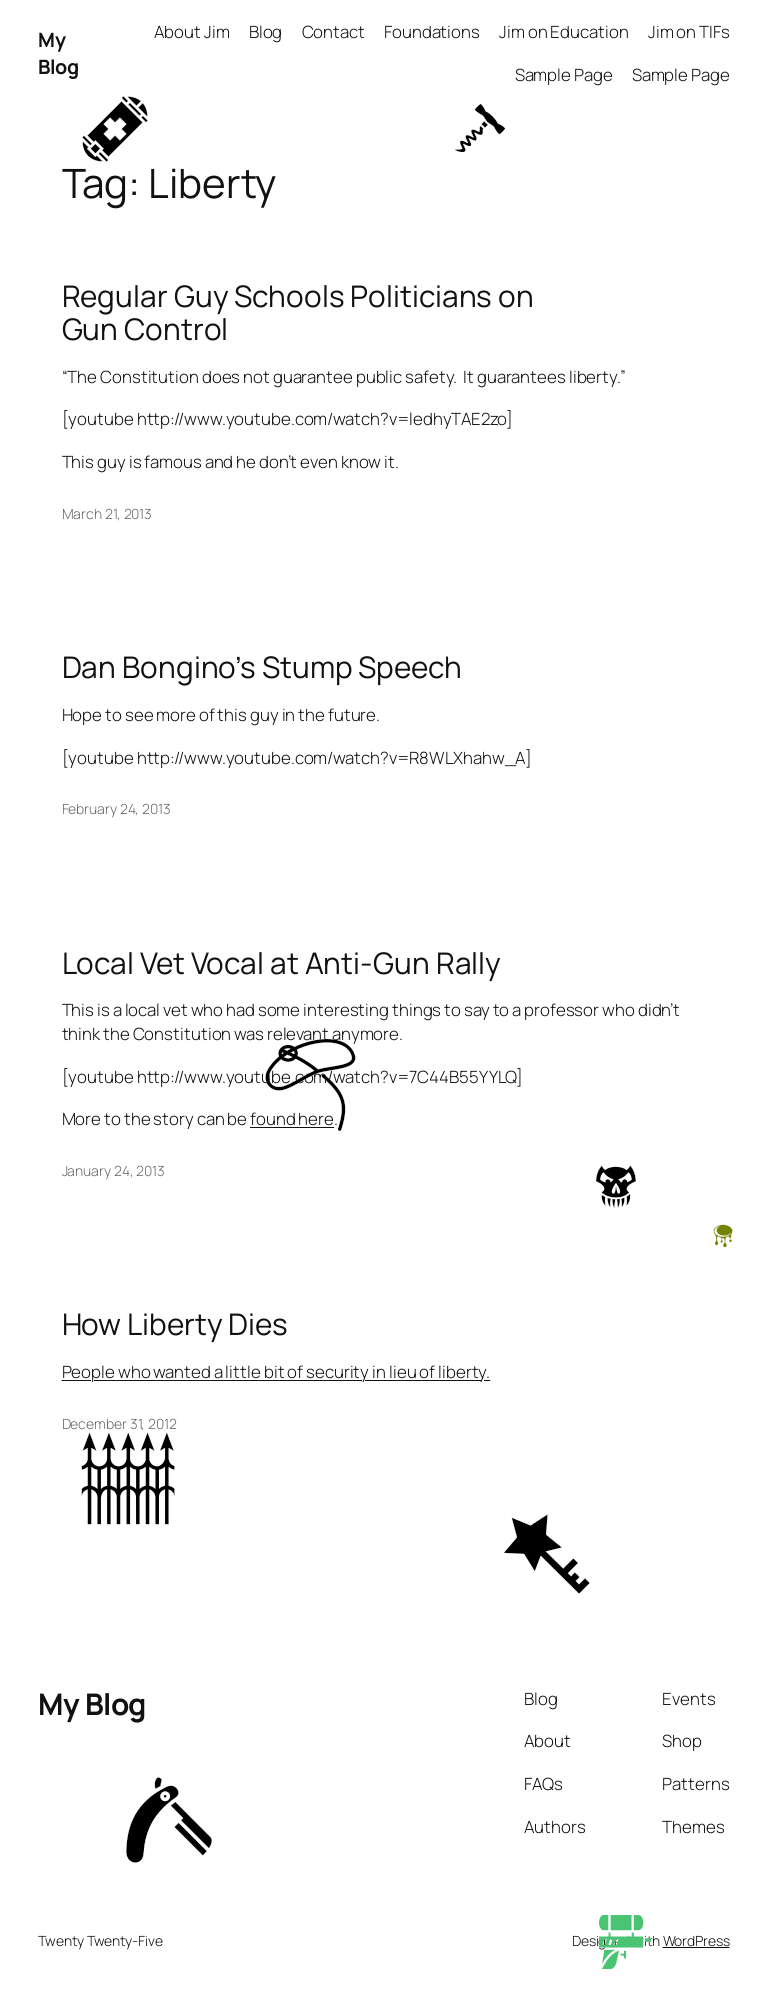 Image resolution: width=768 pixels, height=1989 pixels. I want to click on unlock premium or starred content, so click(547, 1554).